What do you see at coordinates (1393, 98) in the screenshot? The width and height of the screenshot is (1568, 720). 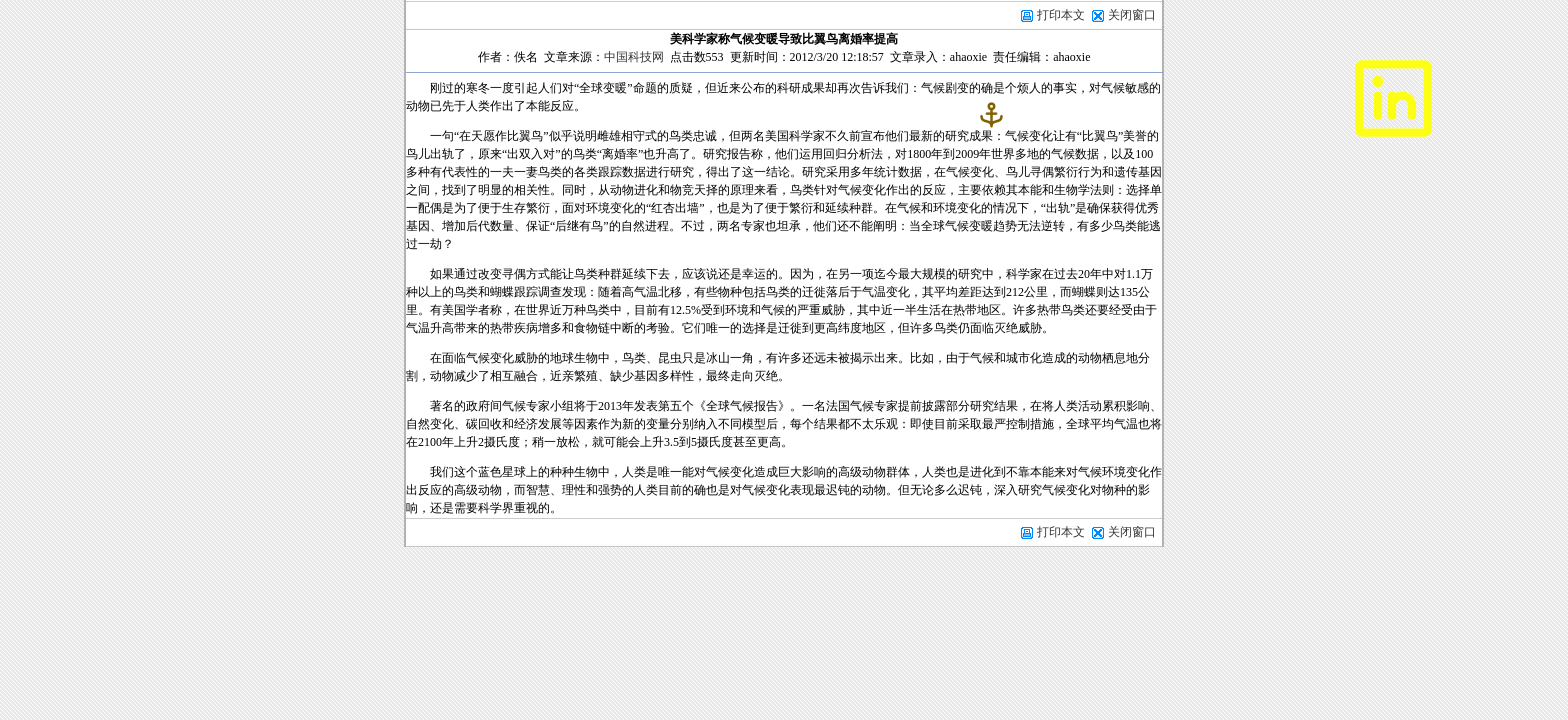 I see `open LinkedIn profile or app` at bounding box center [1393, 98].